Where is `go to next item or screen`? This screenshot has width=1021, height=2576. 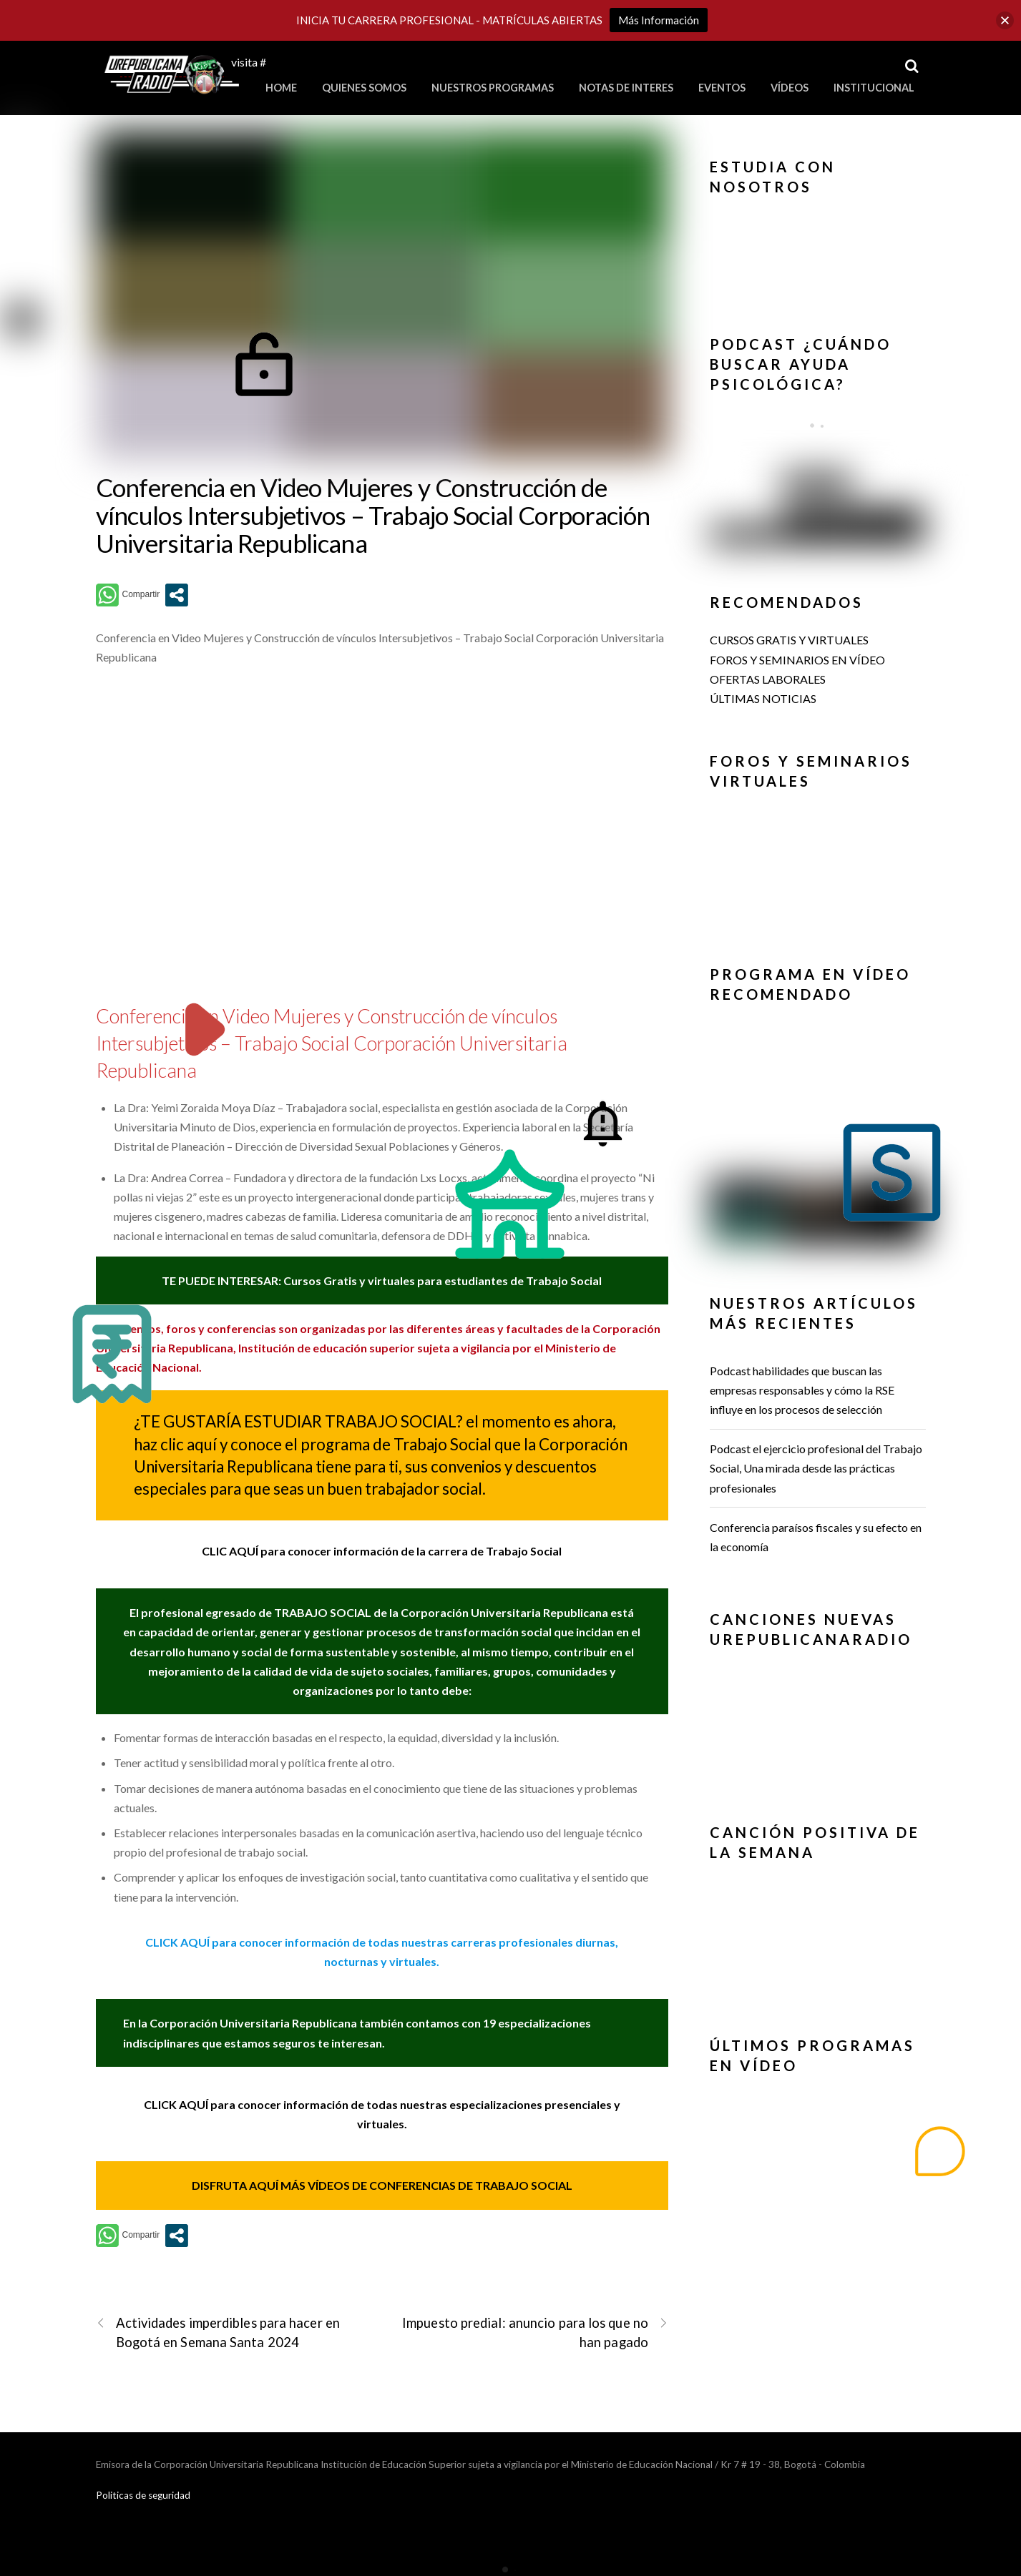
go to next item or screen is located at coordinates (200, 1029).